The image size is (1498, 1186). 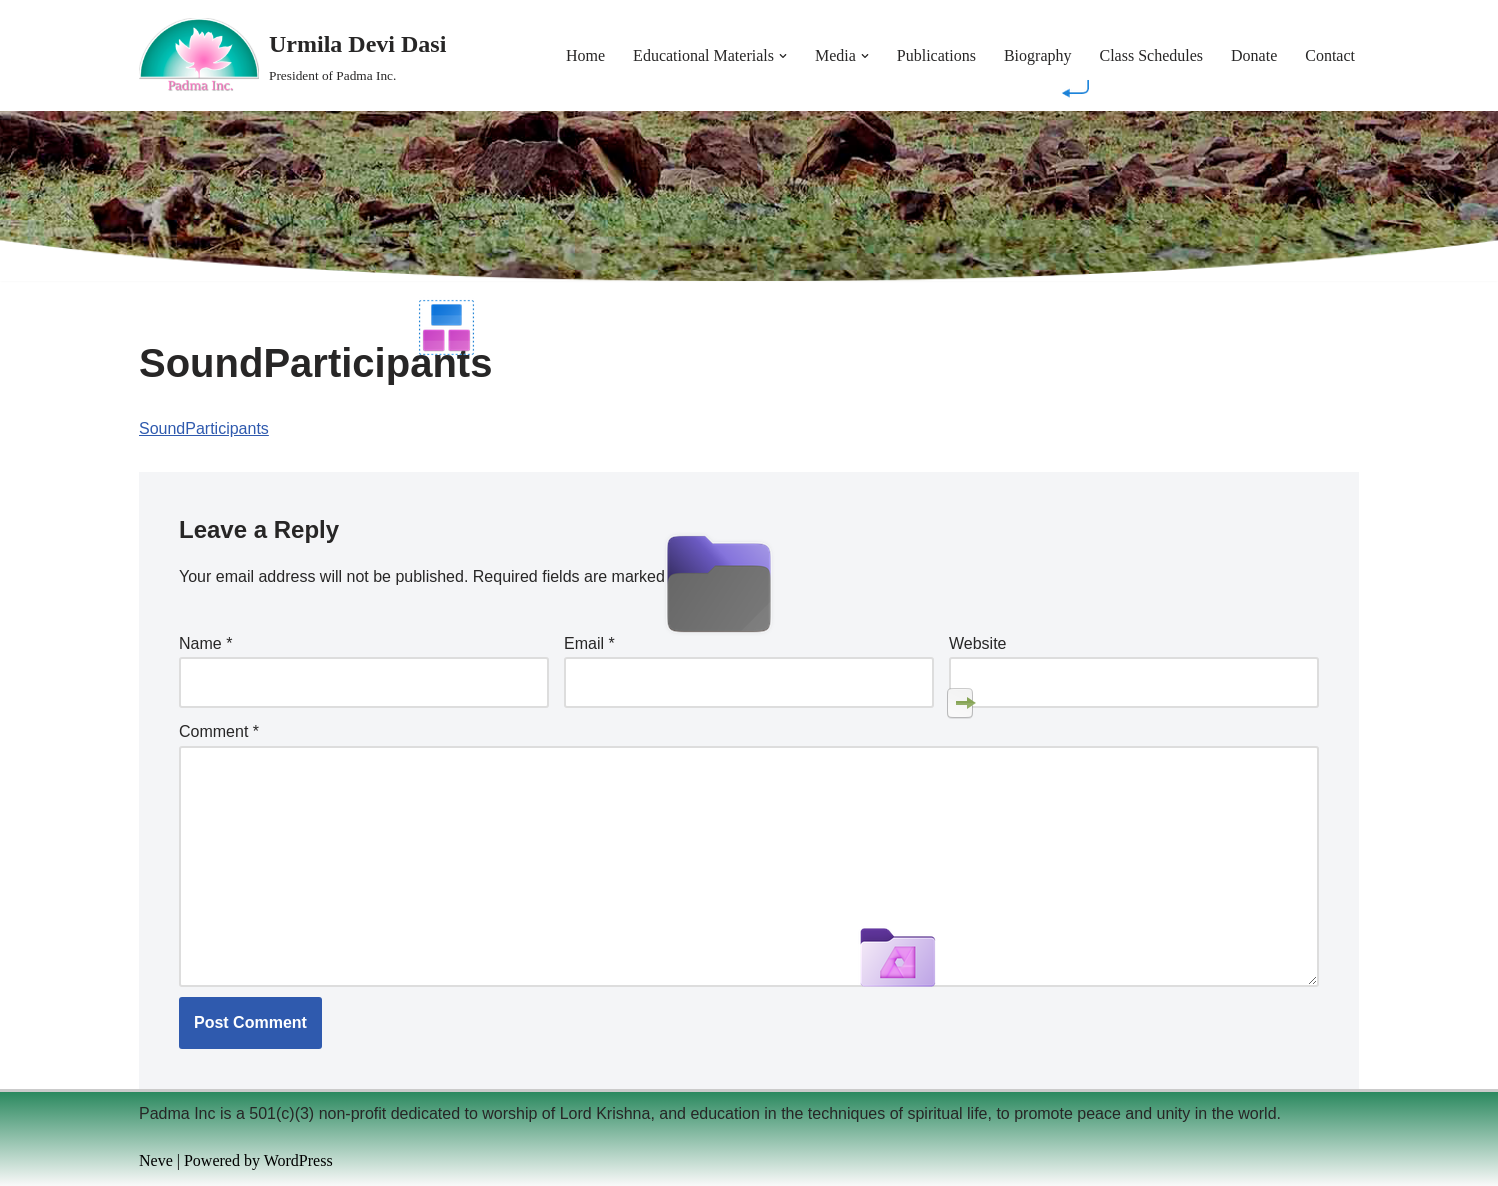 I want to click on export document to another location, so click(x=960, y=703).